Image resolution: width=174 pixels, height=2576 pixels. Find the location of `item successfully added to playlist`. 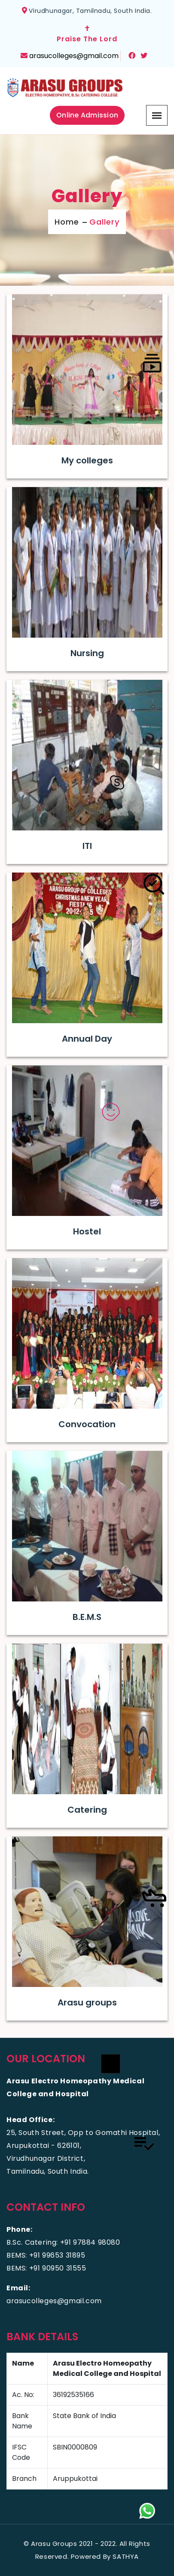

item successfully added to playlist is located at coordinates (144, 2143).